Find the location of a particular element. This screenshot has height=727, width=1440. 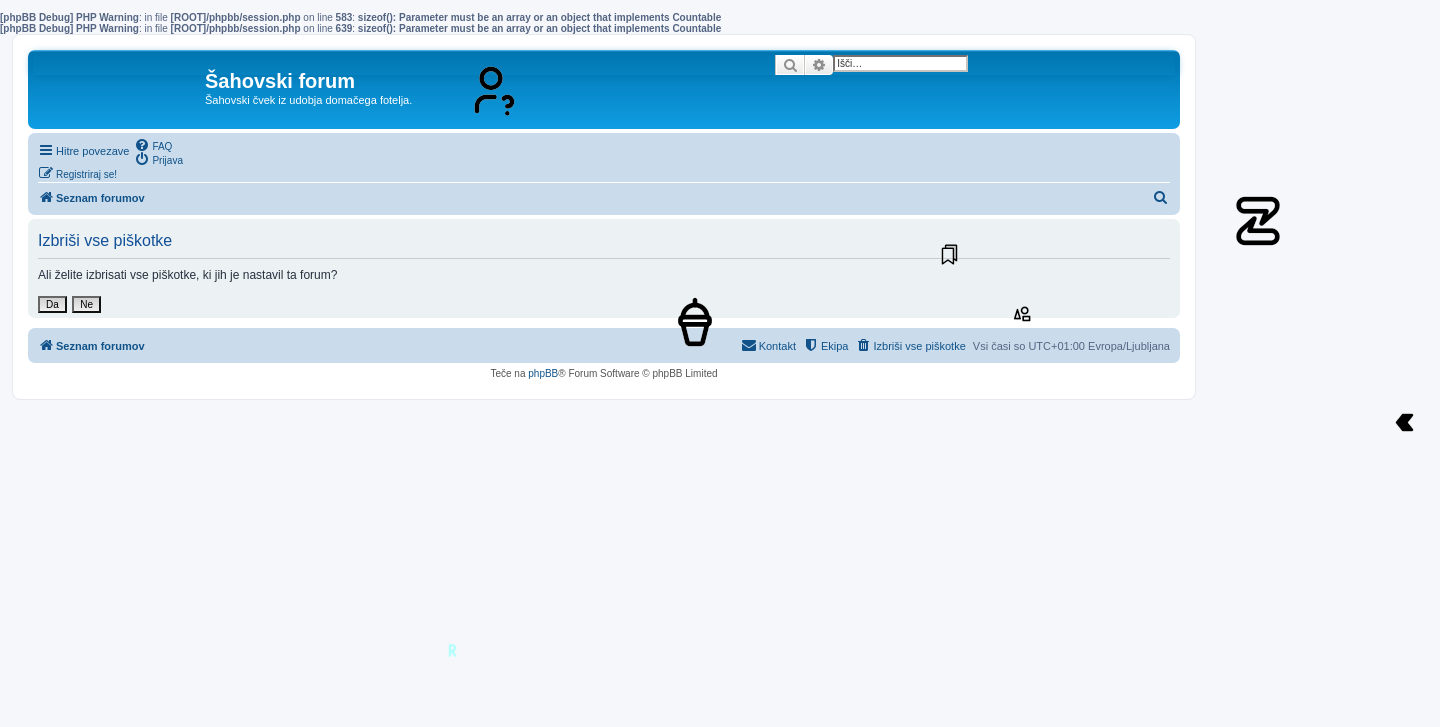

indicates a rating or review section is located at coordinates (452, 650).